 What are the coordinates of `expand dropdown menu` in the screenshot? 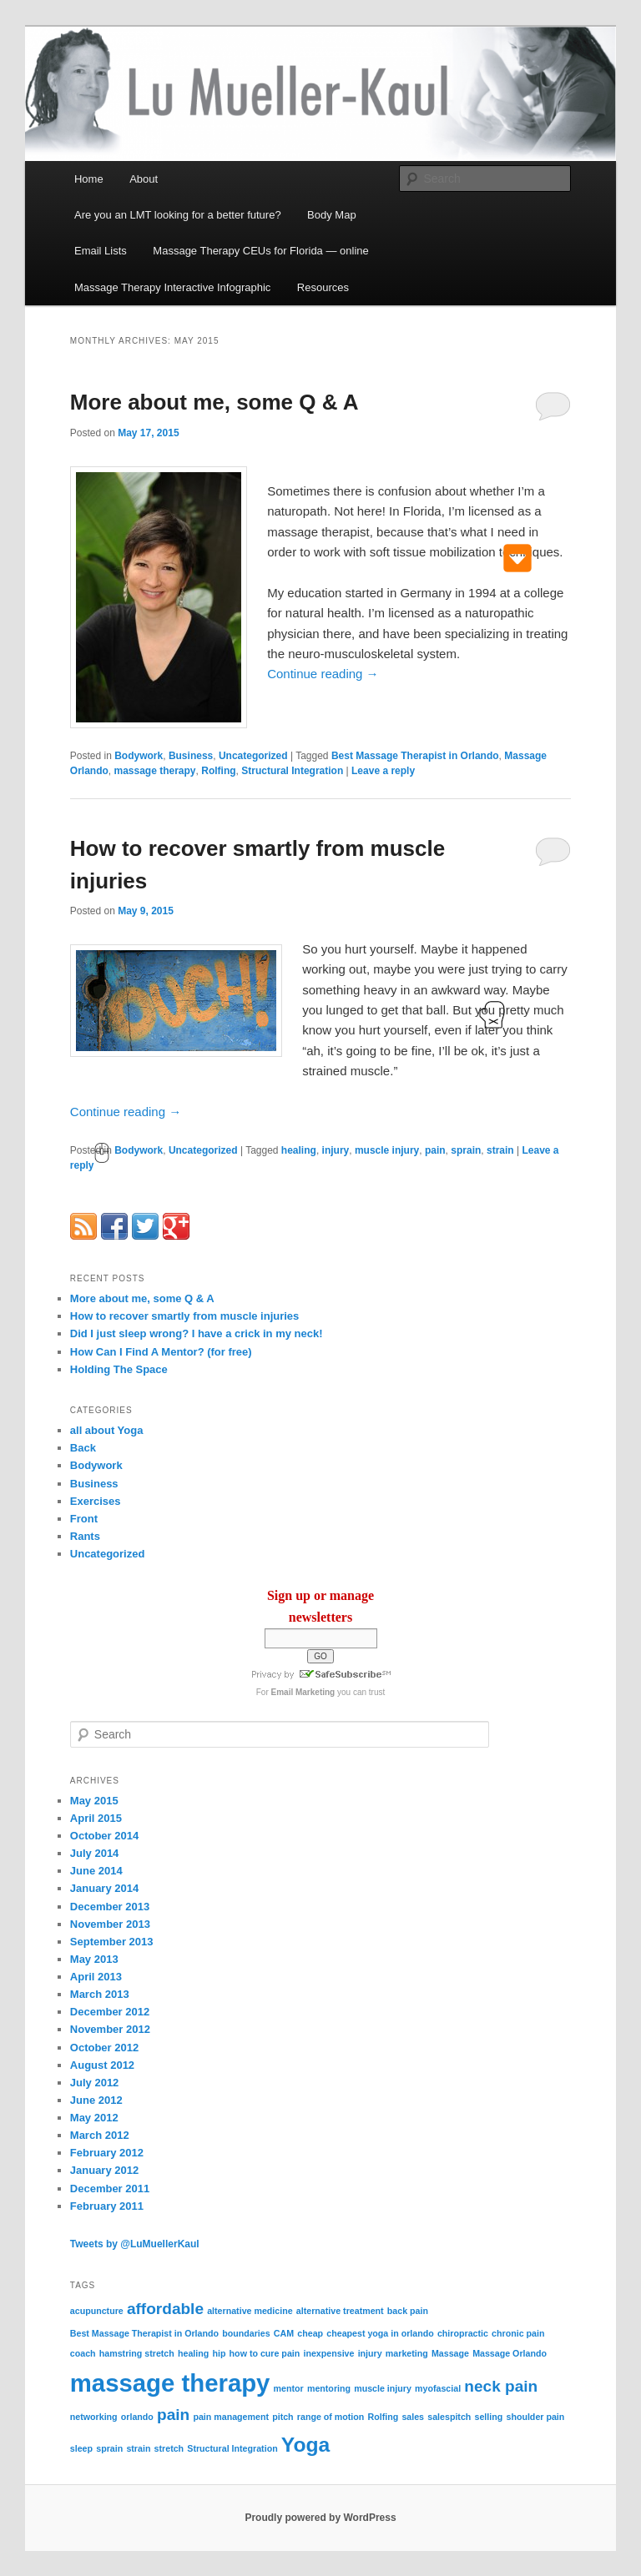 It's located at (517, 558).